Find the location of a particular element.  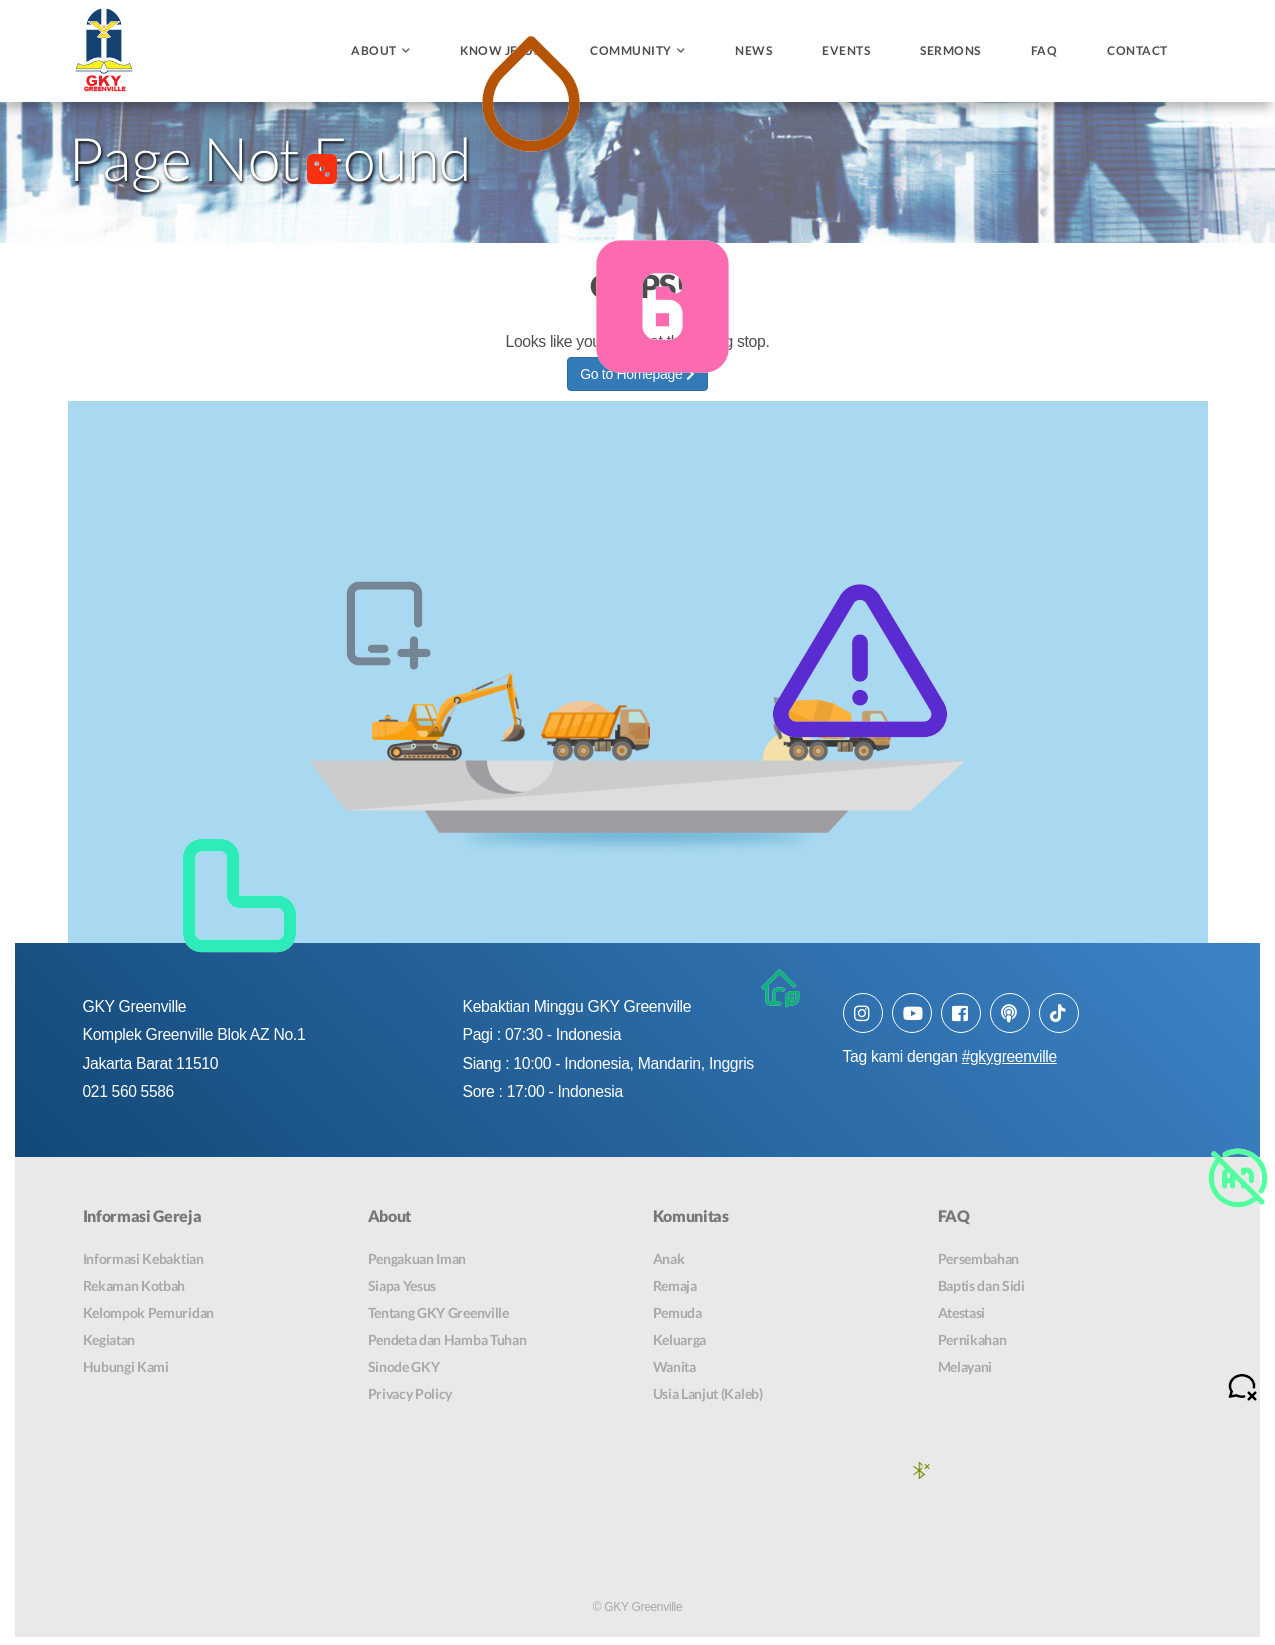

indicates step 6 in a numbered sequence is located at coordinates (662, 306).